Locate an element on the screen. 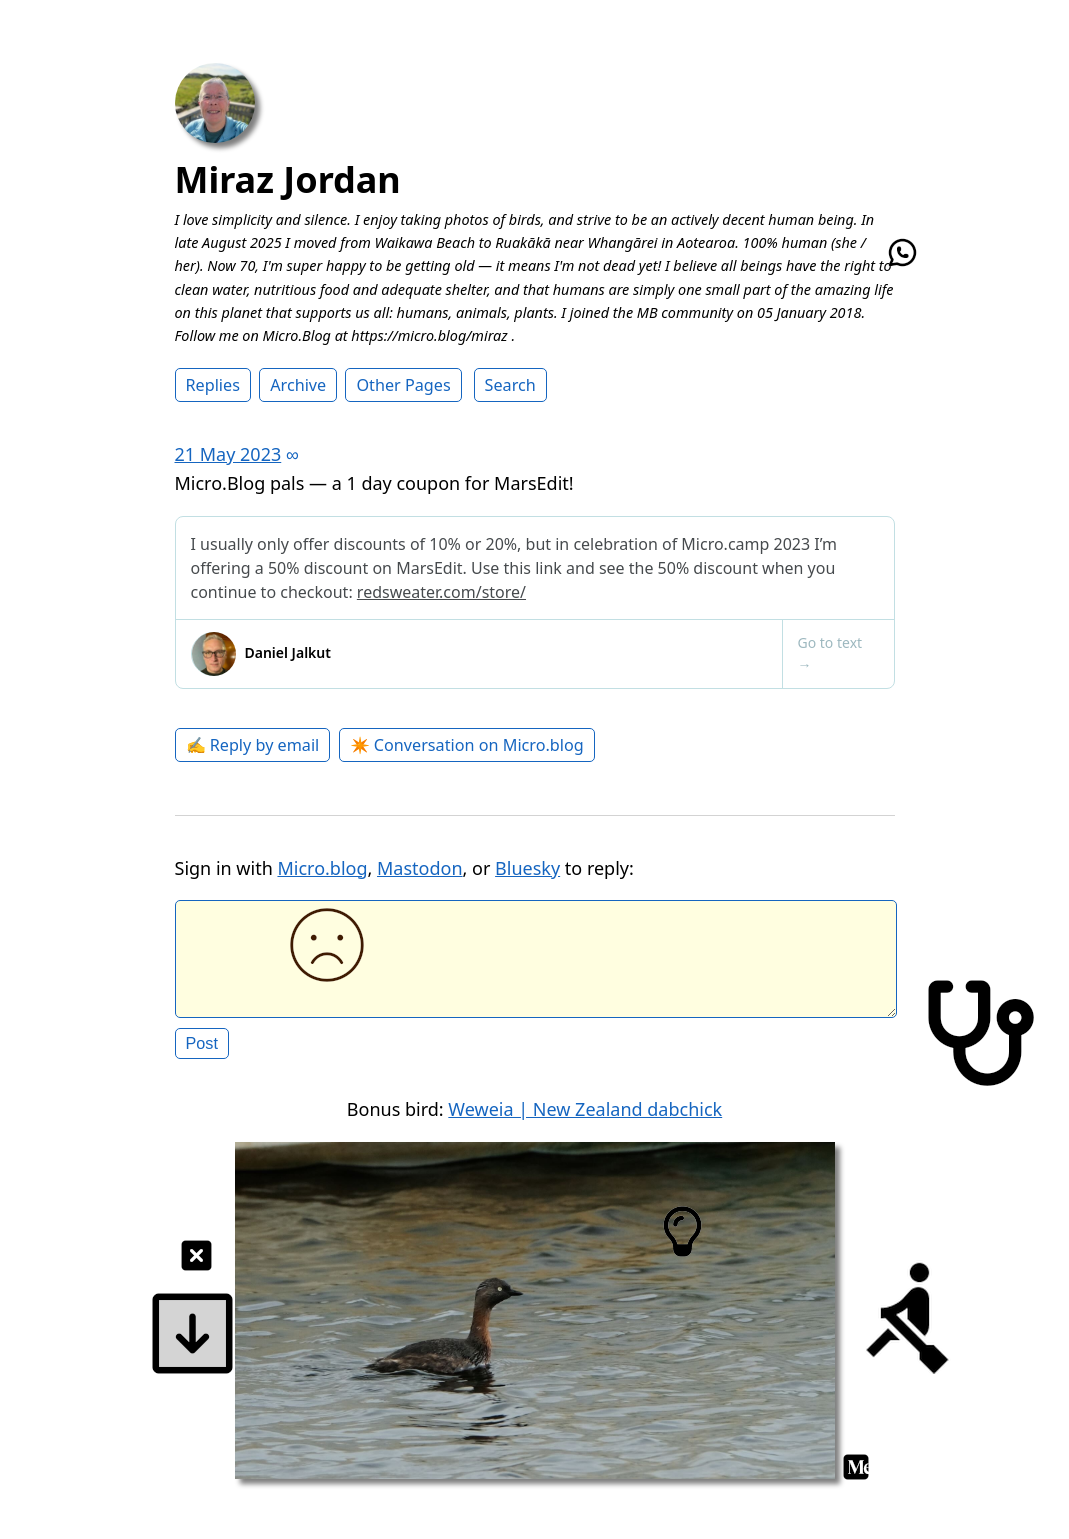 The image size is (1069, 1539). access rowing or kayaking activities is located at coordinates (905, 1316).